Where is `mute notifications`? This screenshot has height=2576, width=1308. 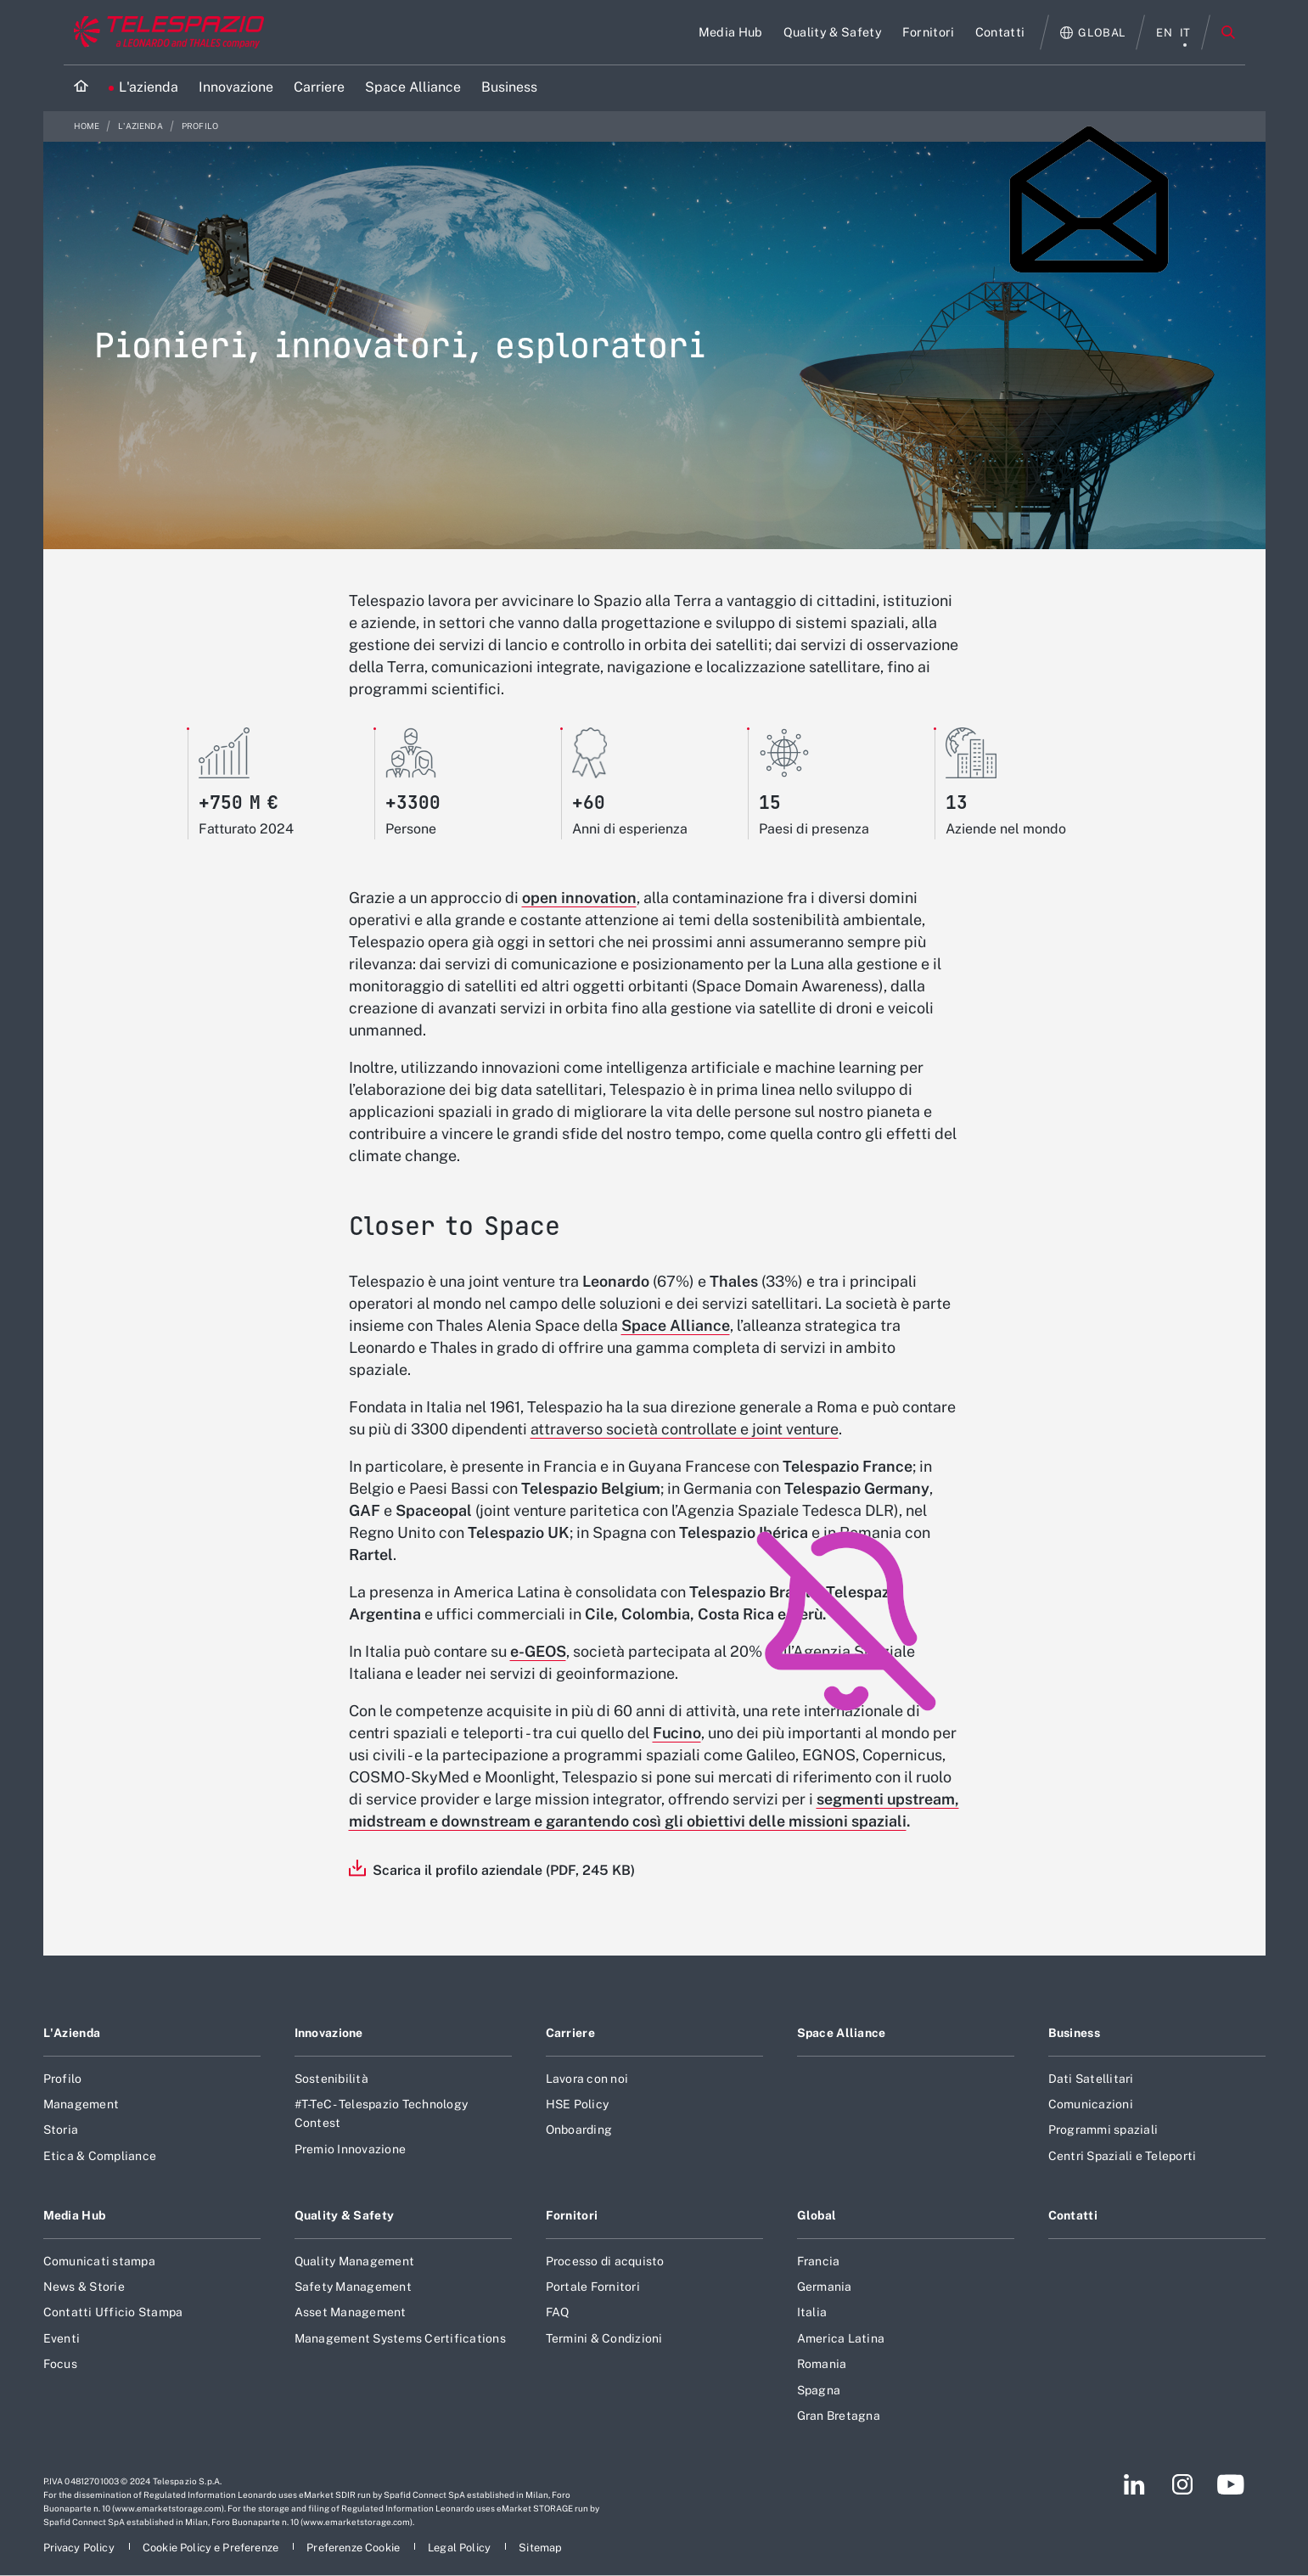
mute notifications is located at coordinates (846, 1621).